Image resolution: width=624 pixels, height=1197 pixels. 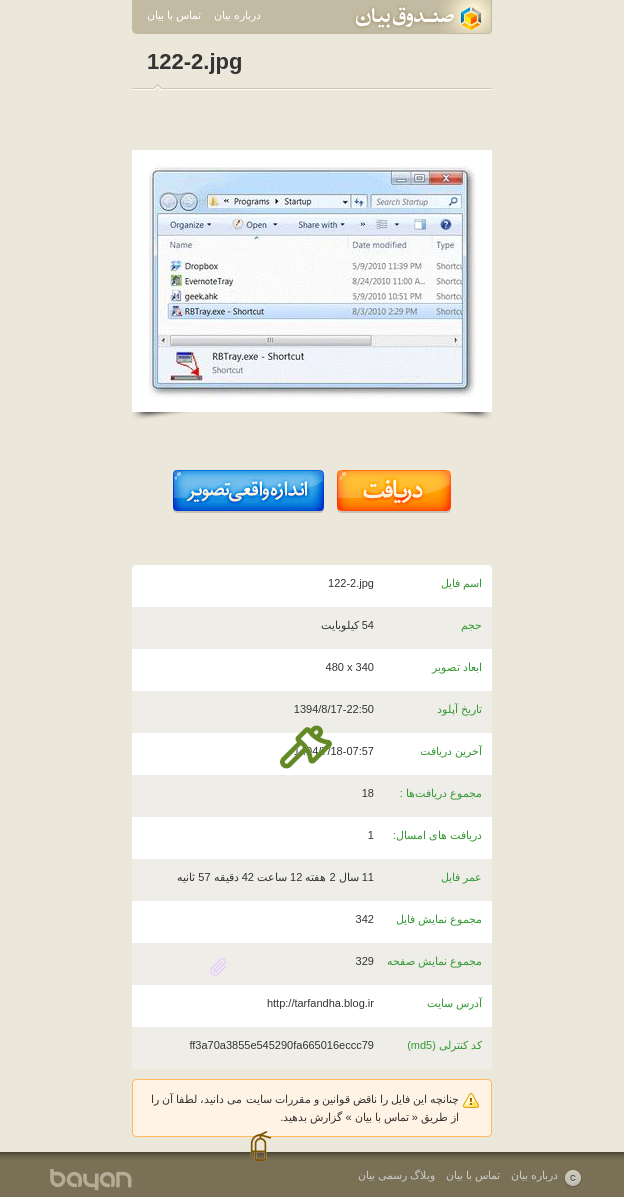 I want to click on attach a file to your message, so click(x=218, y=967).